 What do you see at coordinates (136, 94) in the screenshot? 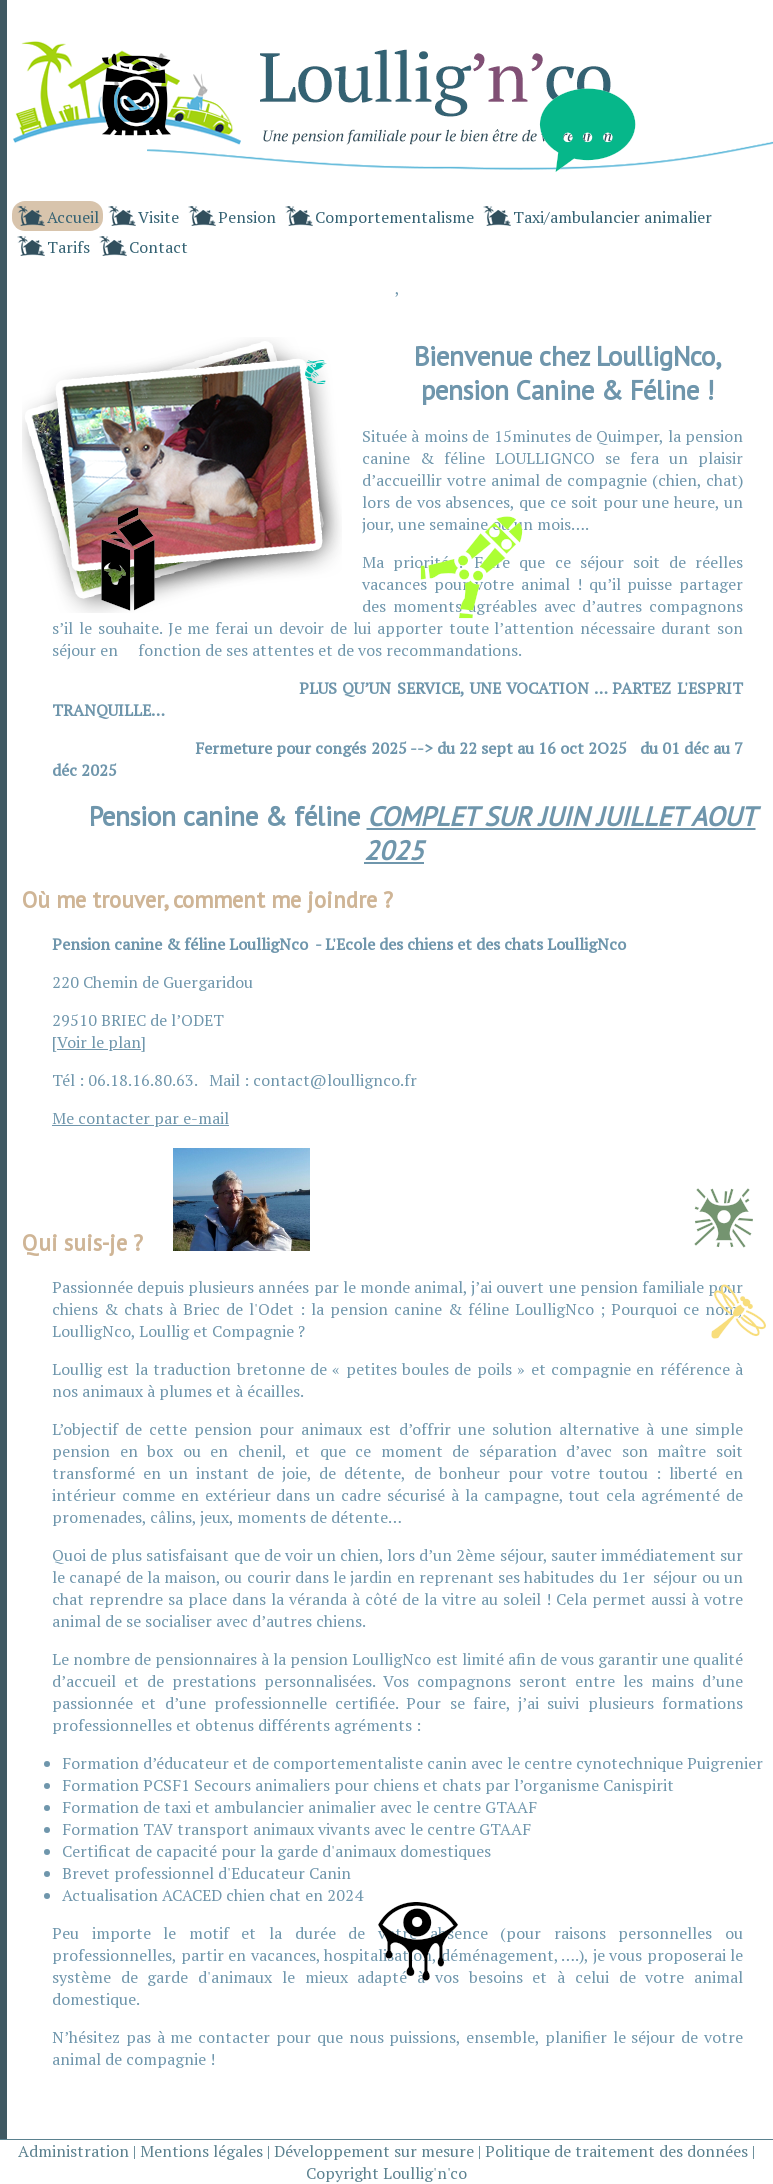
I see `snack or food item in a game inventory` at bounding box center [136, 94].